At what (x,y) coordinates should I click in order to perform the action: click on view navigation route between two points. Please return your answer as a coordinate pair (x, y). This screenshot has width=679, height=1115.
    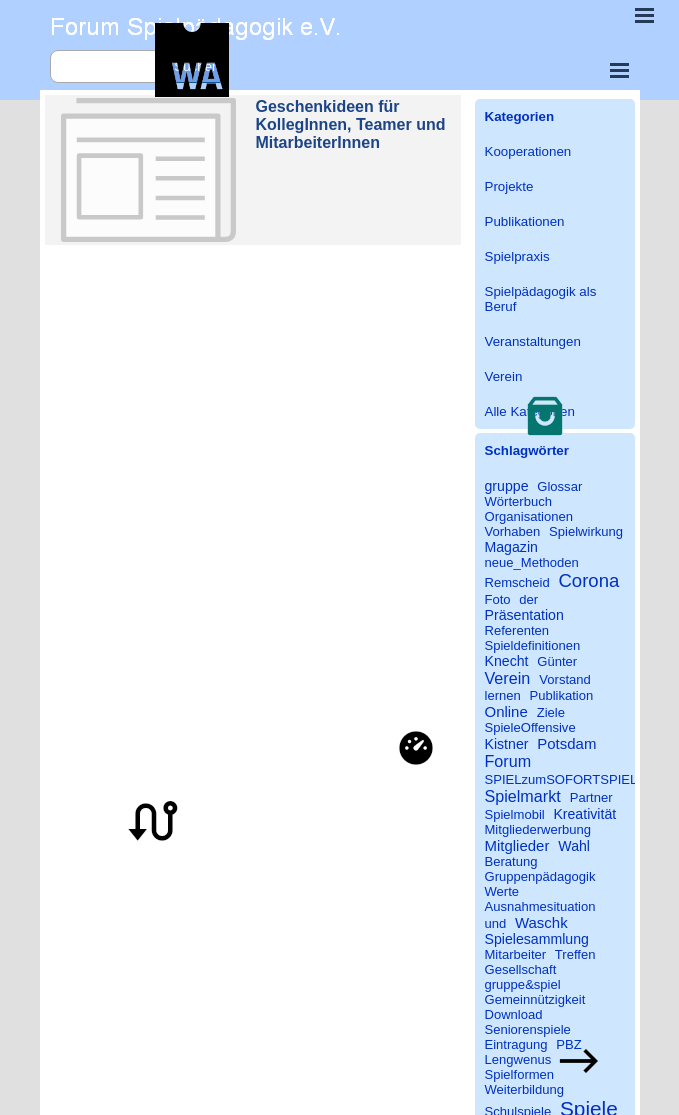
    Looking at the image, I should click on (154, 822).